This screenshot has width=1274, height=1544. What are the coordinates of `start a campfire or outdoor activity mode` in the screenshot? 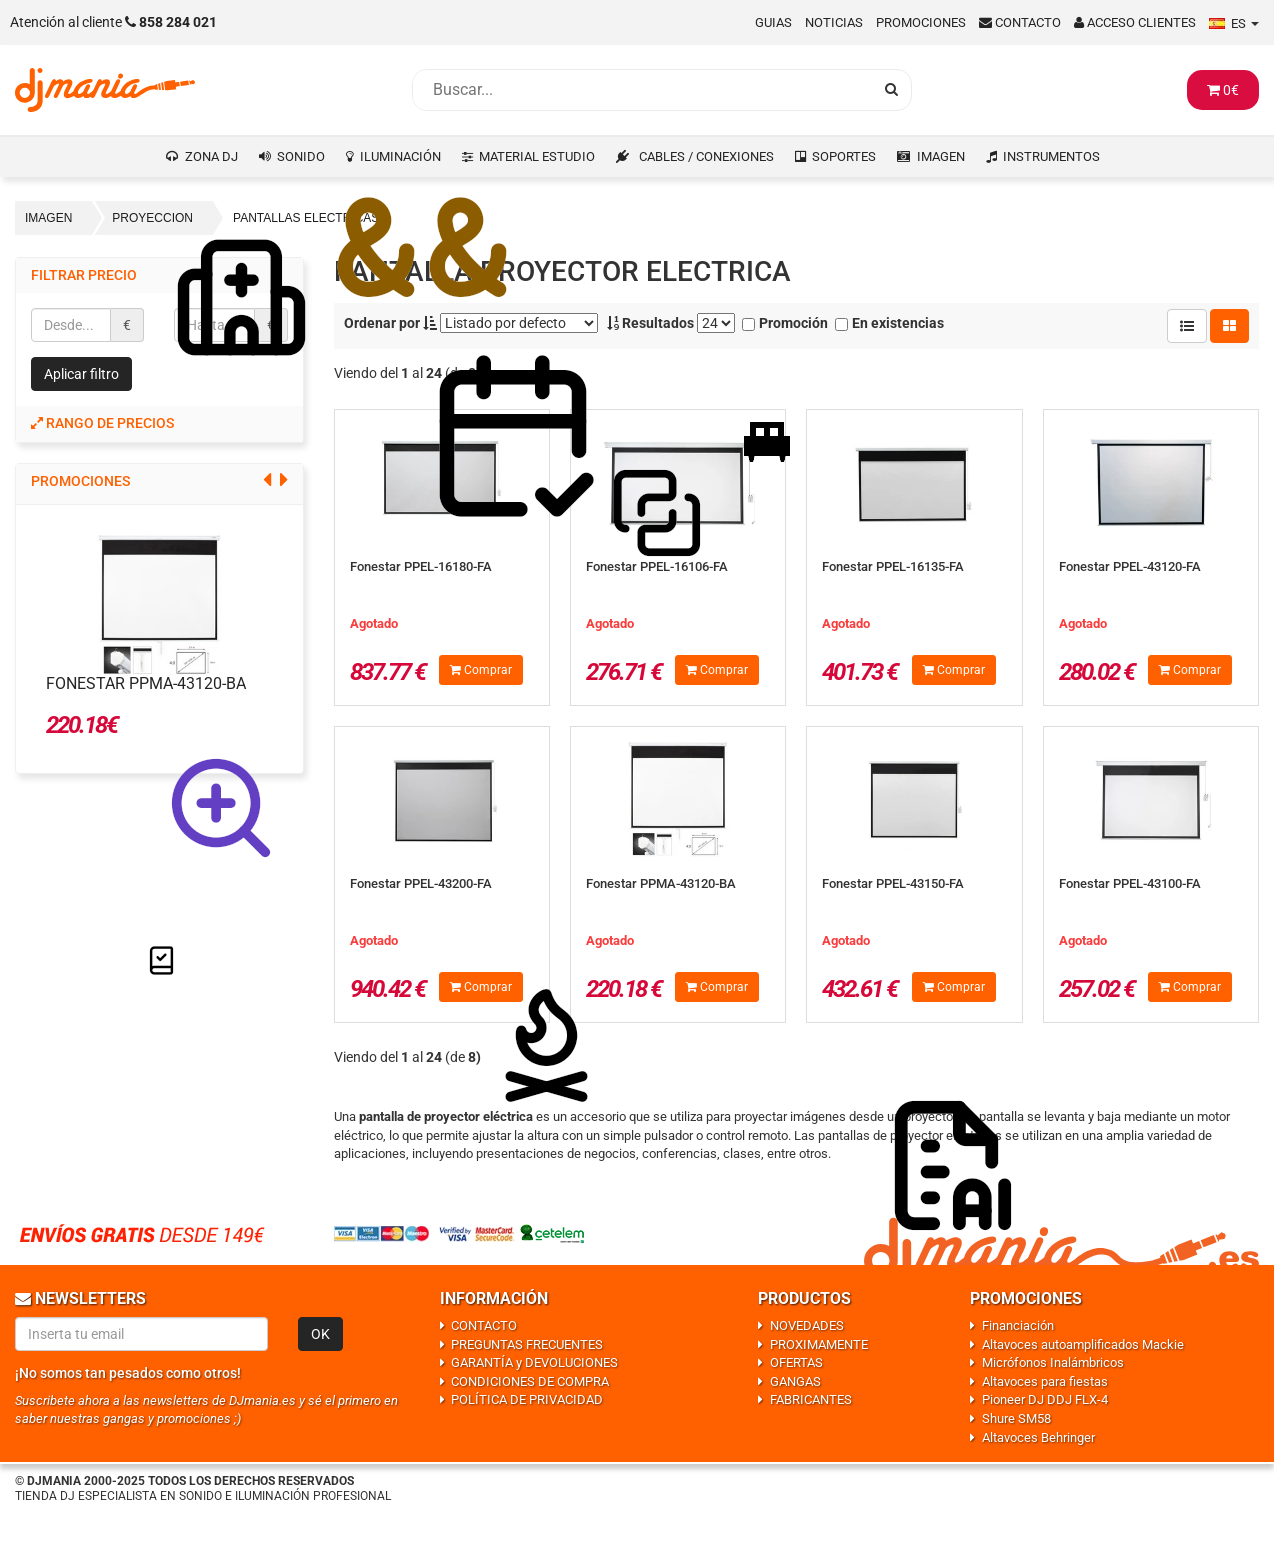 It's located at (546, 1045).